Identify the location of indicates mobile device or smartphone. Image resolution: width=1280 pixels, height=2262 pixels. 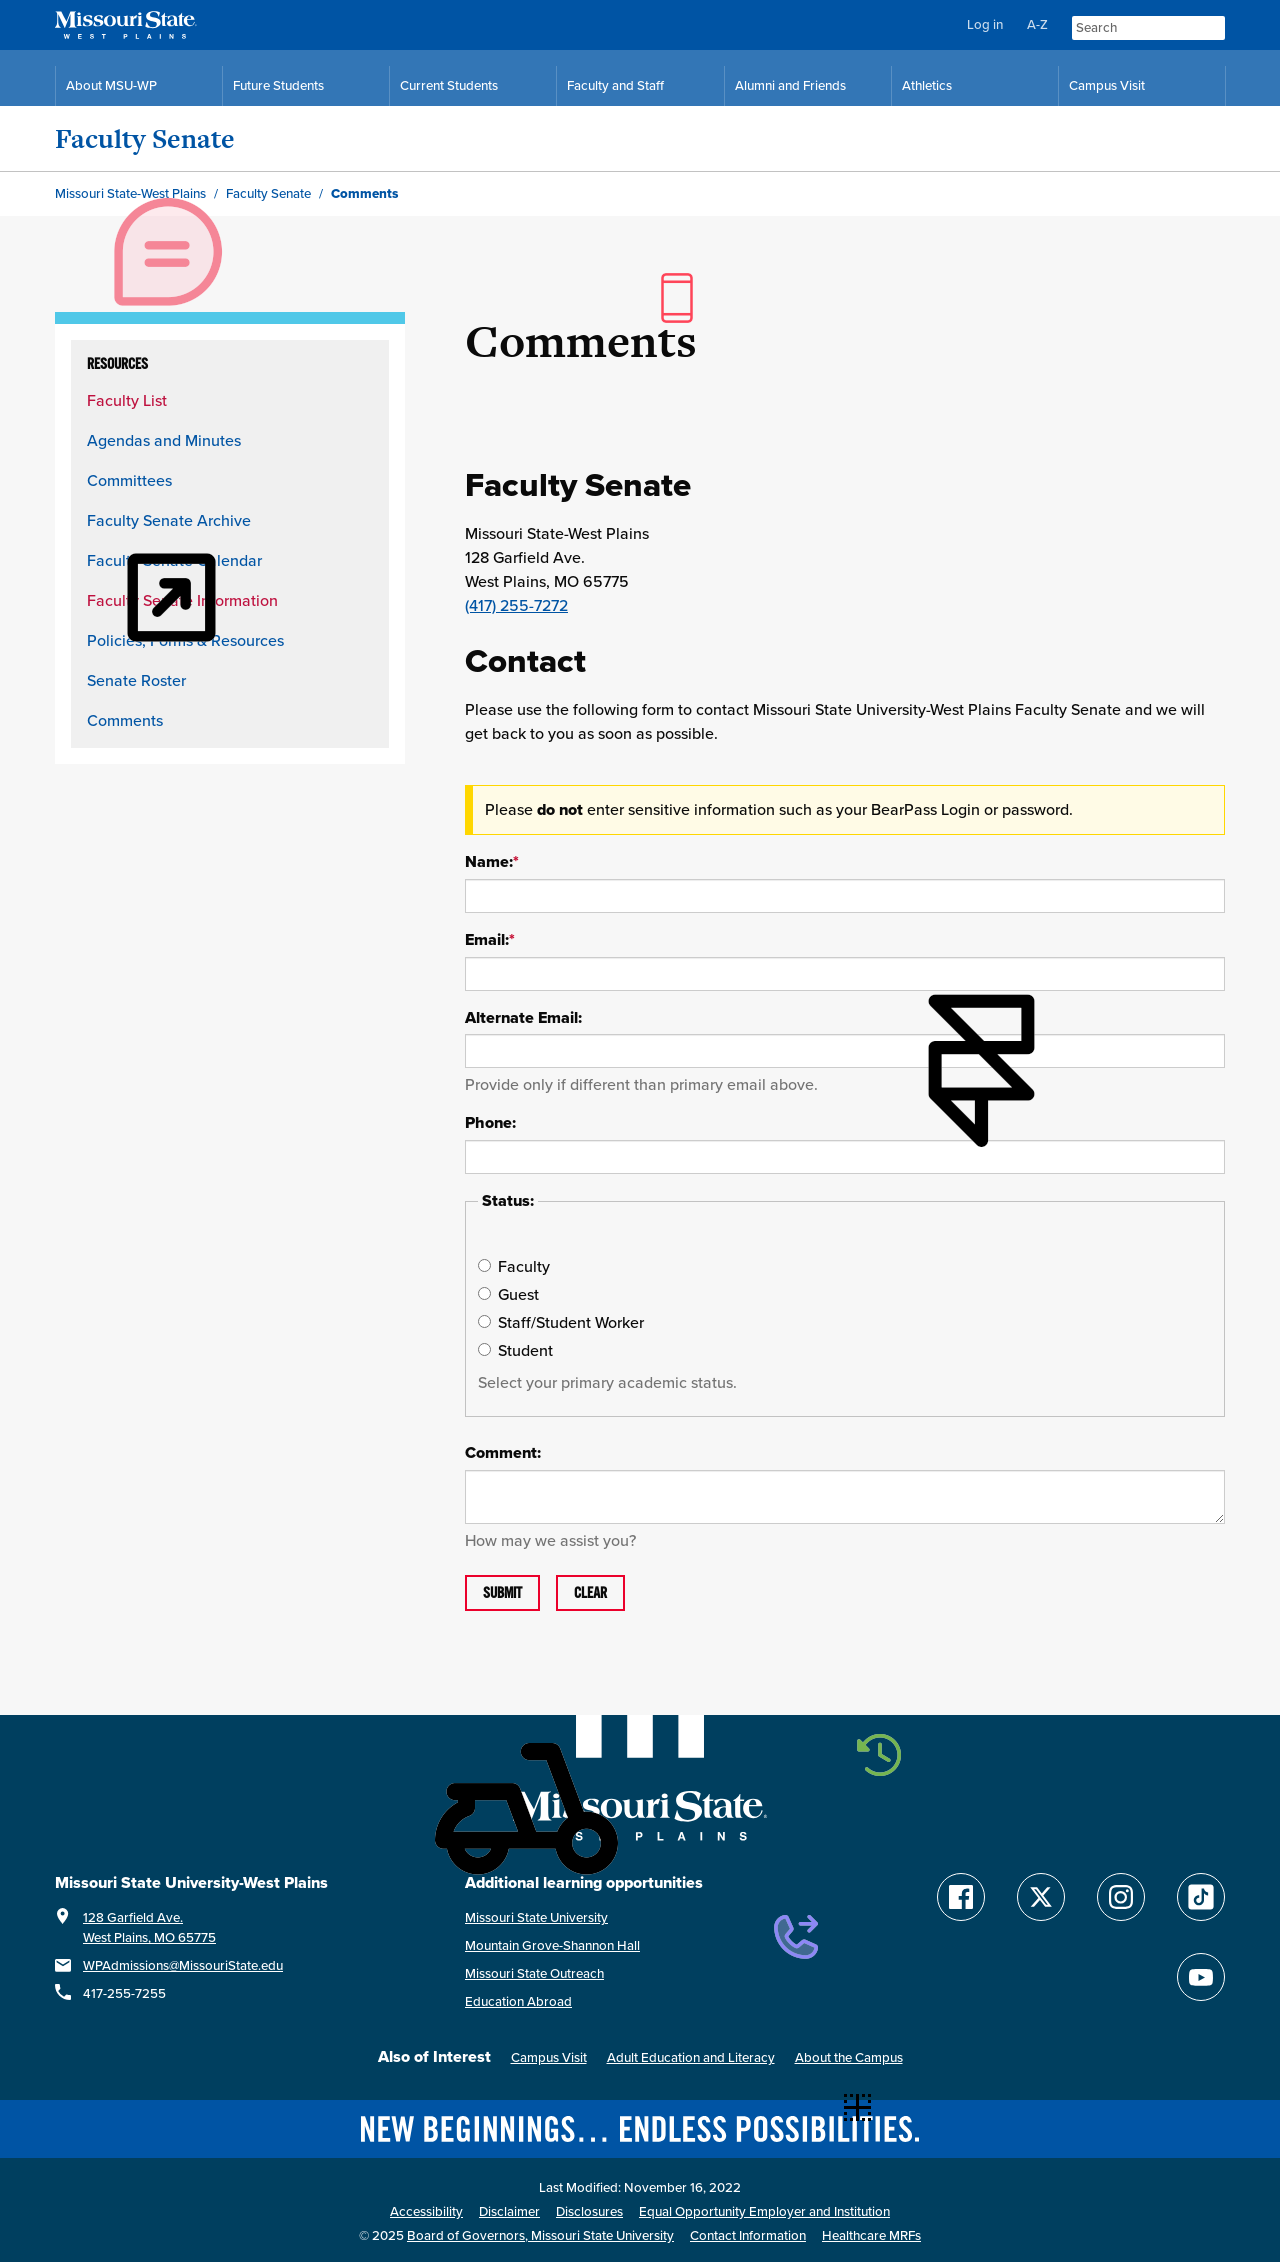
(677, 298).